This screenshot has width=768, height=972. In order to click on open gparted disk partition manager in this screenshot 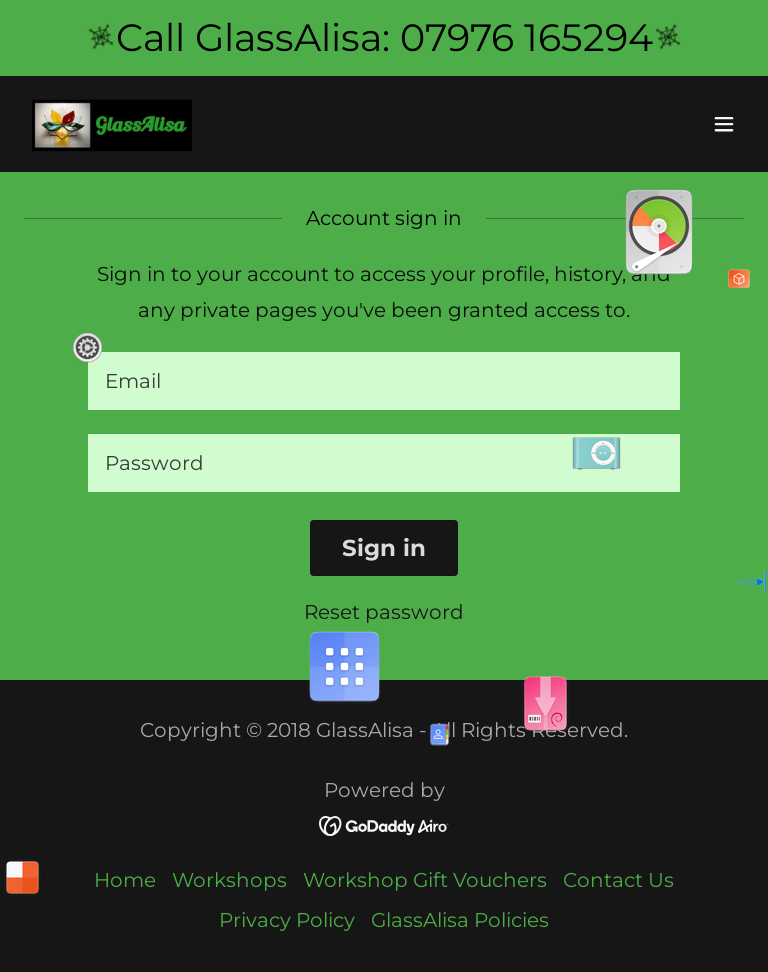, I will do `click(659, 232)`.